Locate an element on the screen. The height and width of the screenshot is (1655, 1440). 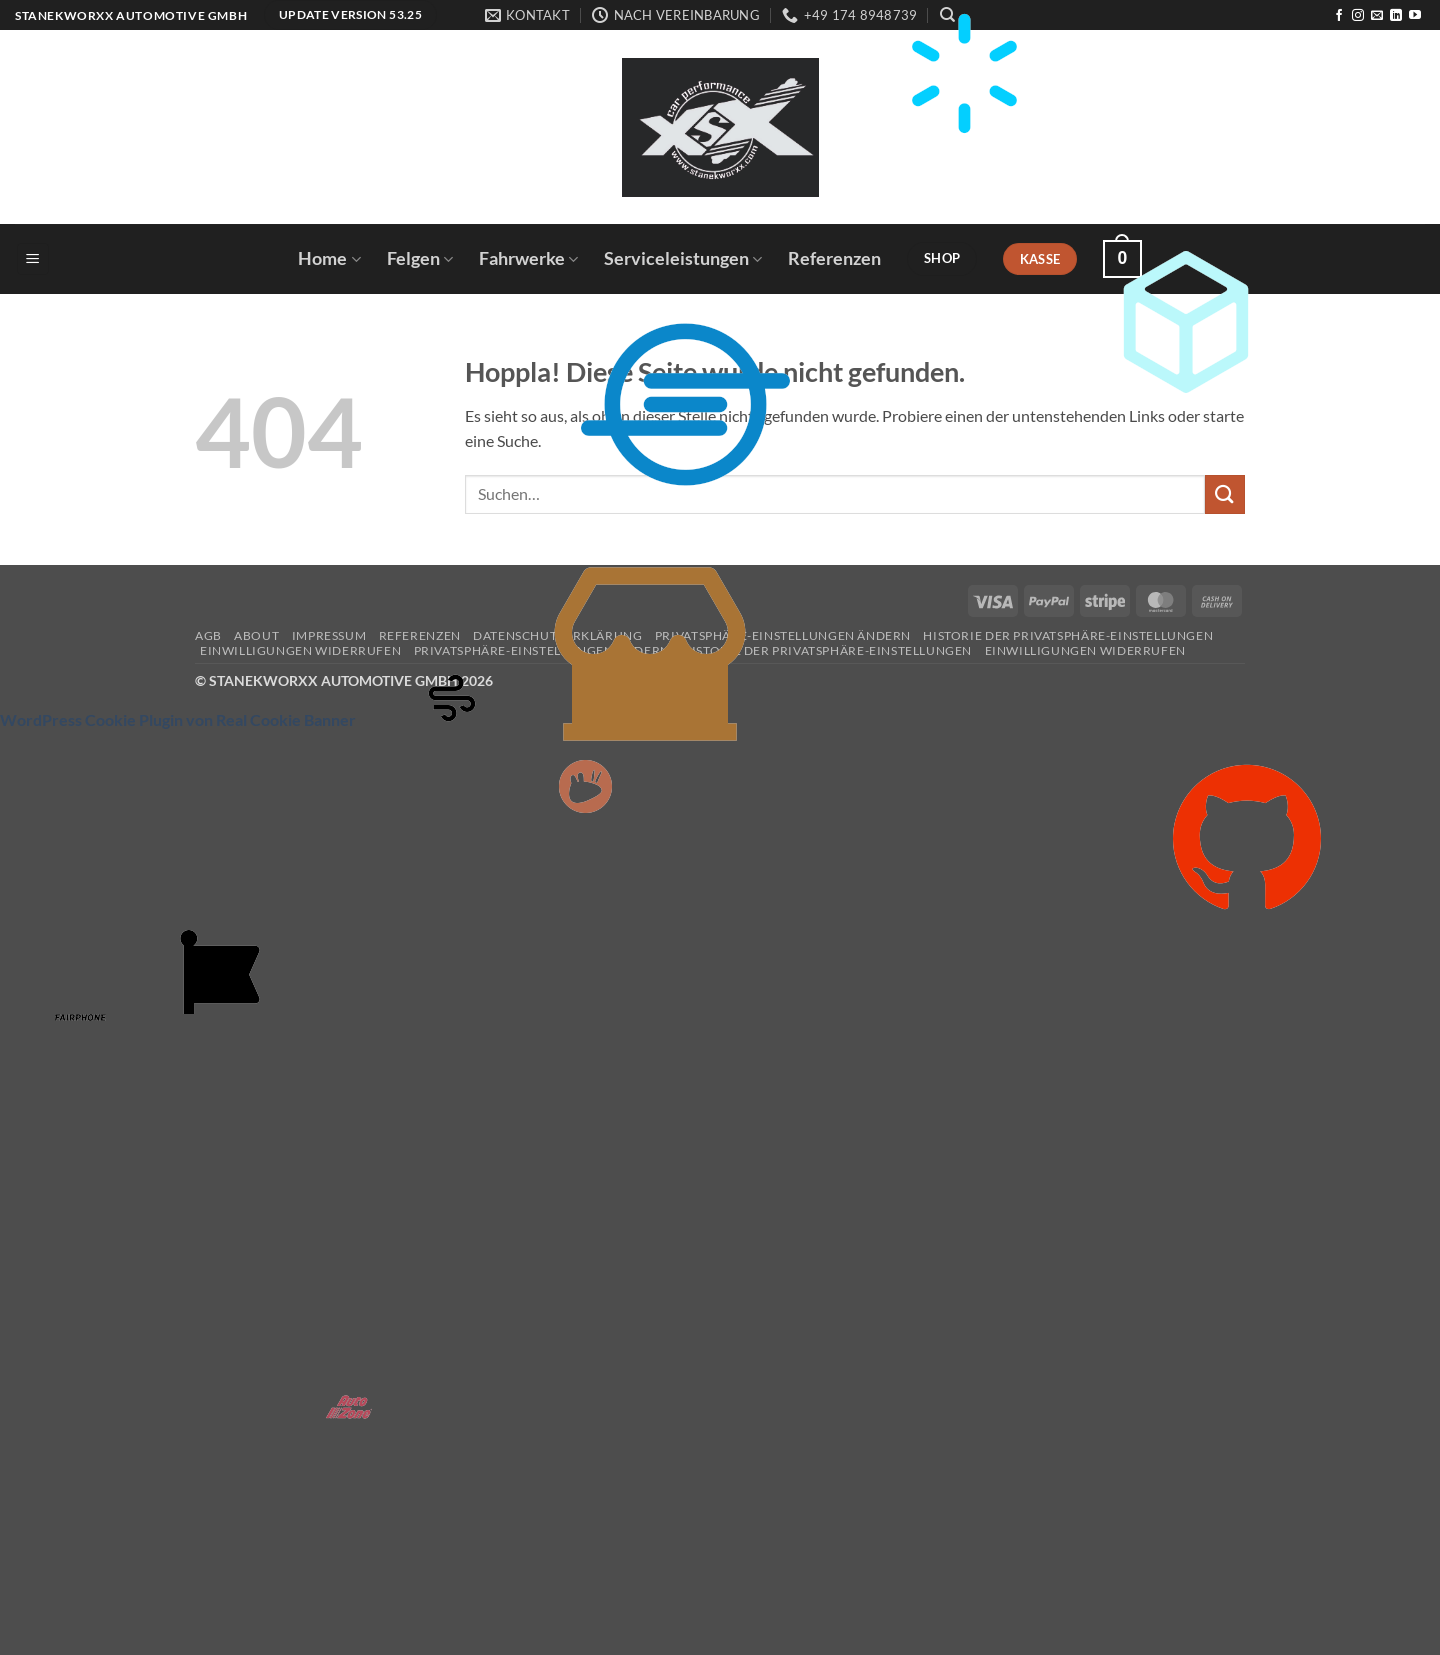
indicates windy weather conditions is located at coordinates (452, 698).